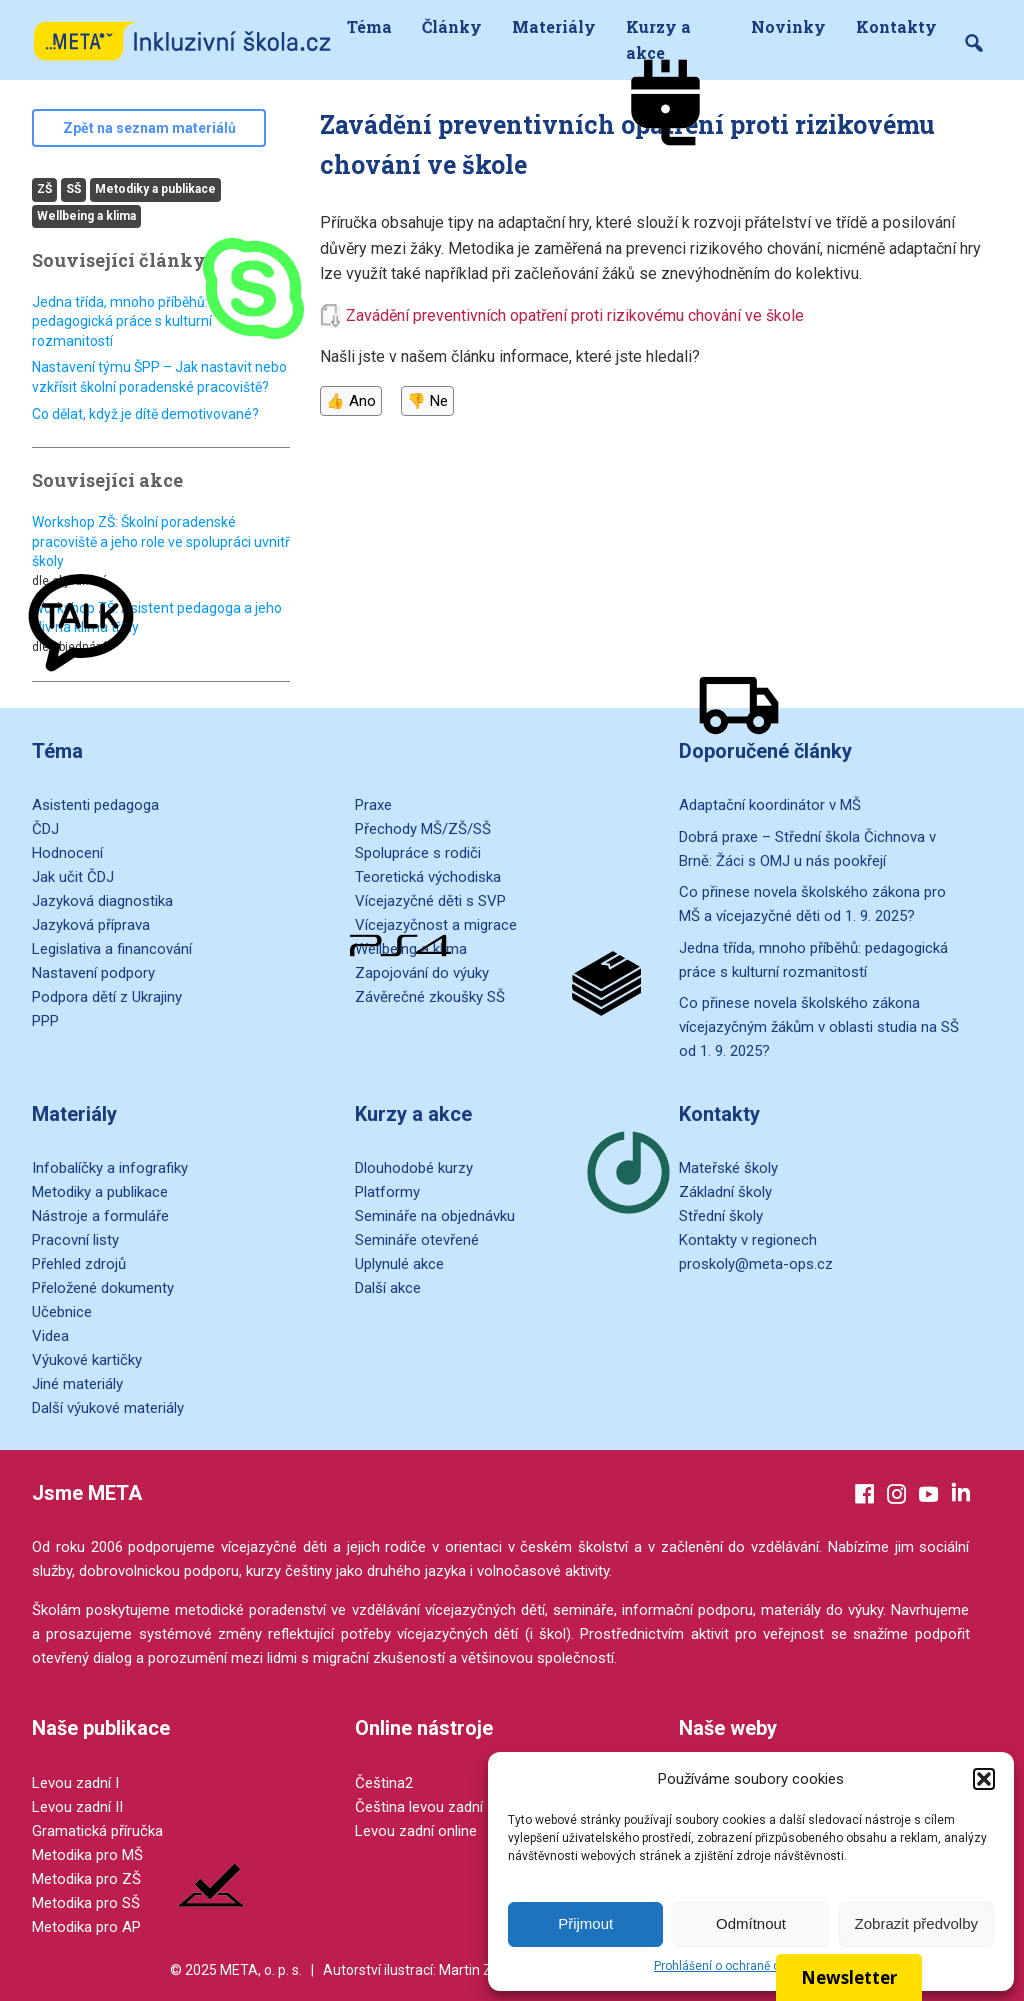 The image size is (1024, 2001). I want to click on open Skype app, so click(253, 288).